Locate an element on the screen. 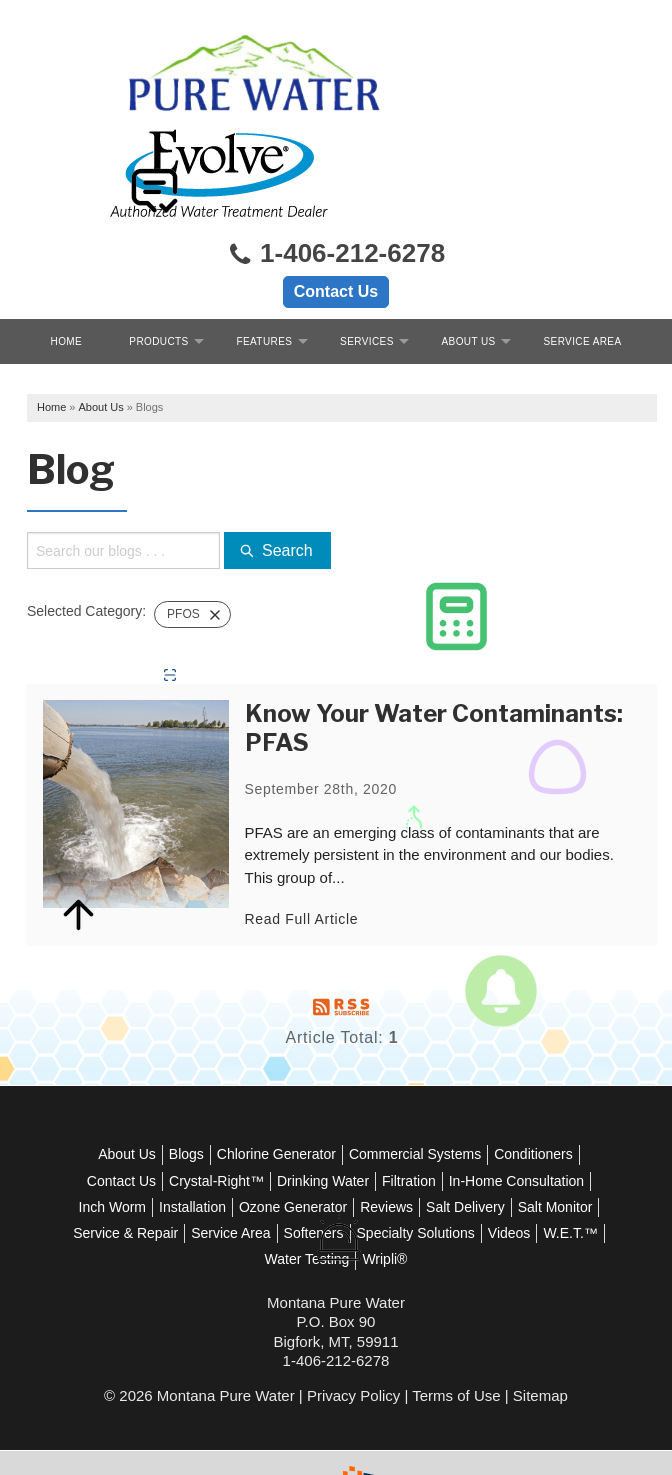 The image size is (672, 1475). represents an abstract shape or freeform object is located at coordinates (557, 765).